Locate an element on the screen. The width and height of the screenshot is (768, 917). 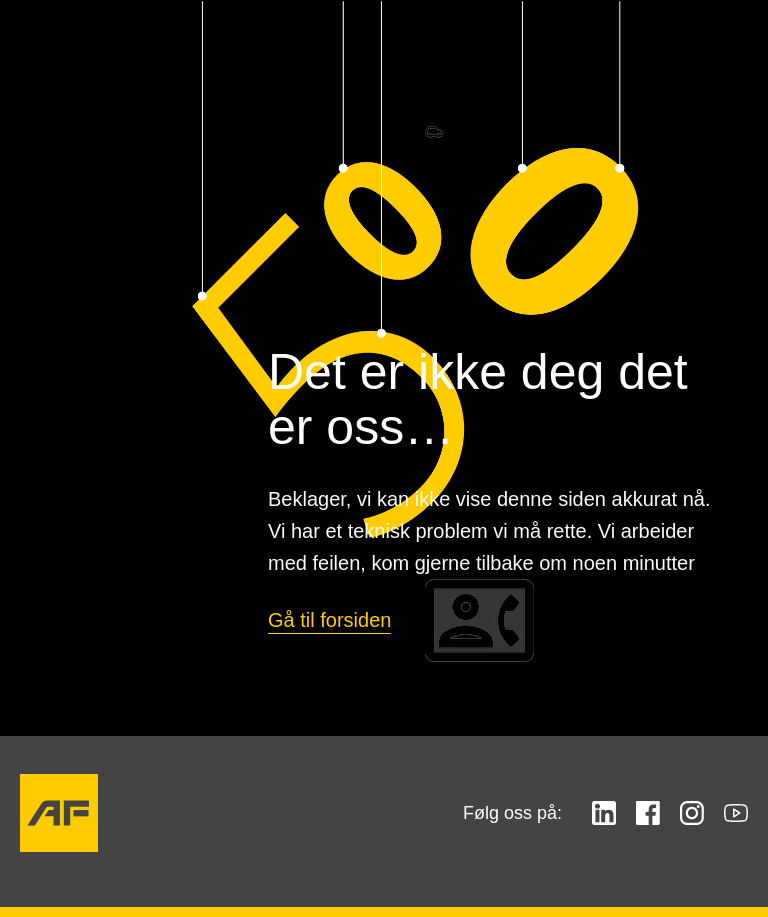
view contact's phone information is located at coordinates (479, 620).